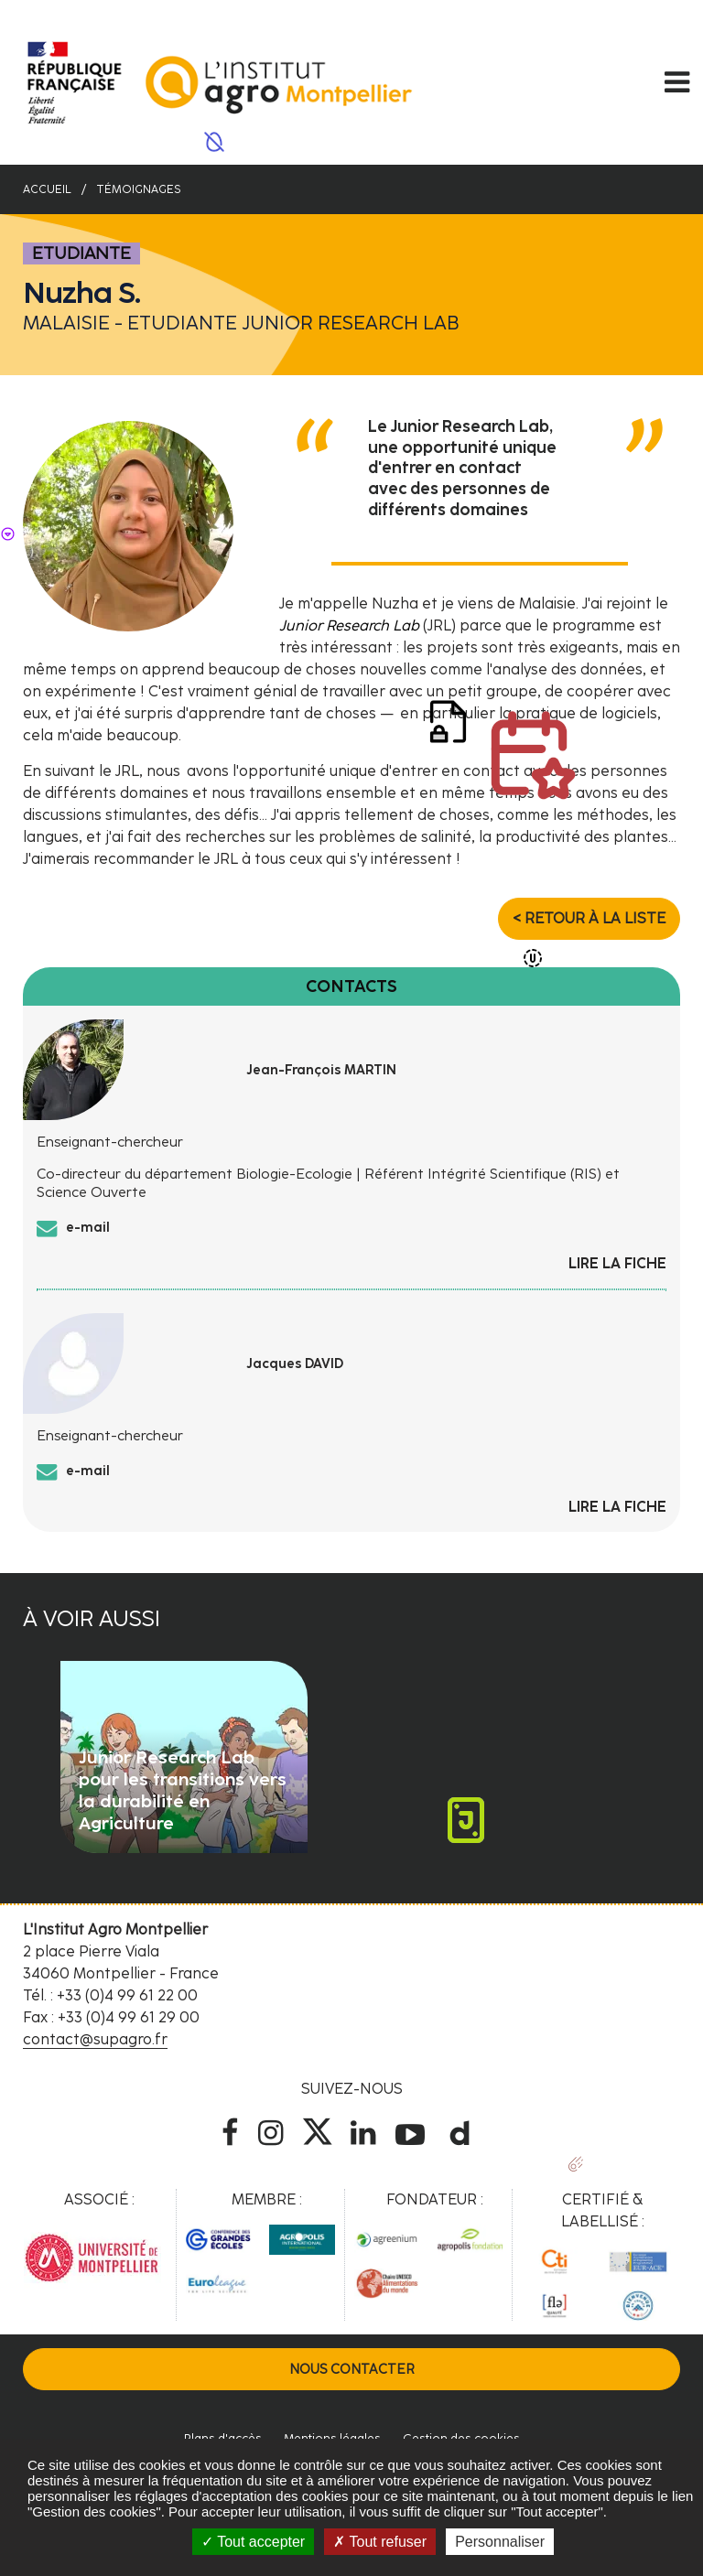  What do you see at coordinates (448, 721) in the screenshot?
I see `a locked or encrypted file` at bounding box center [448, 721].